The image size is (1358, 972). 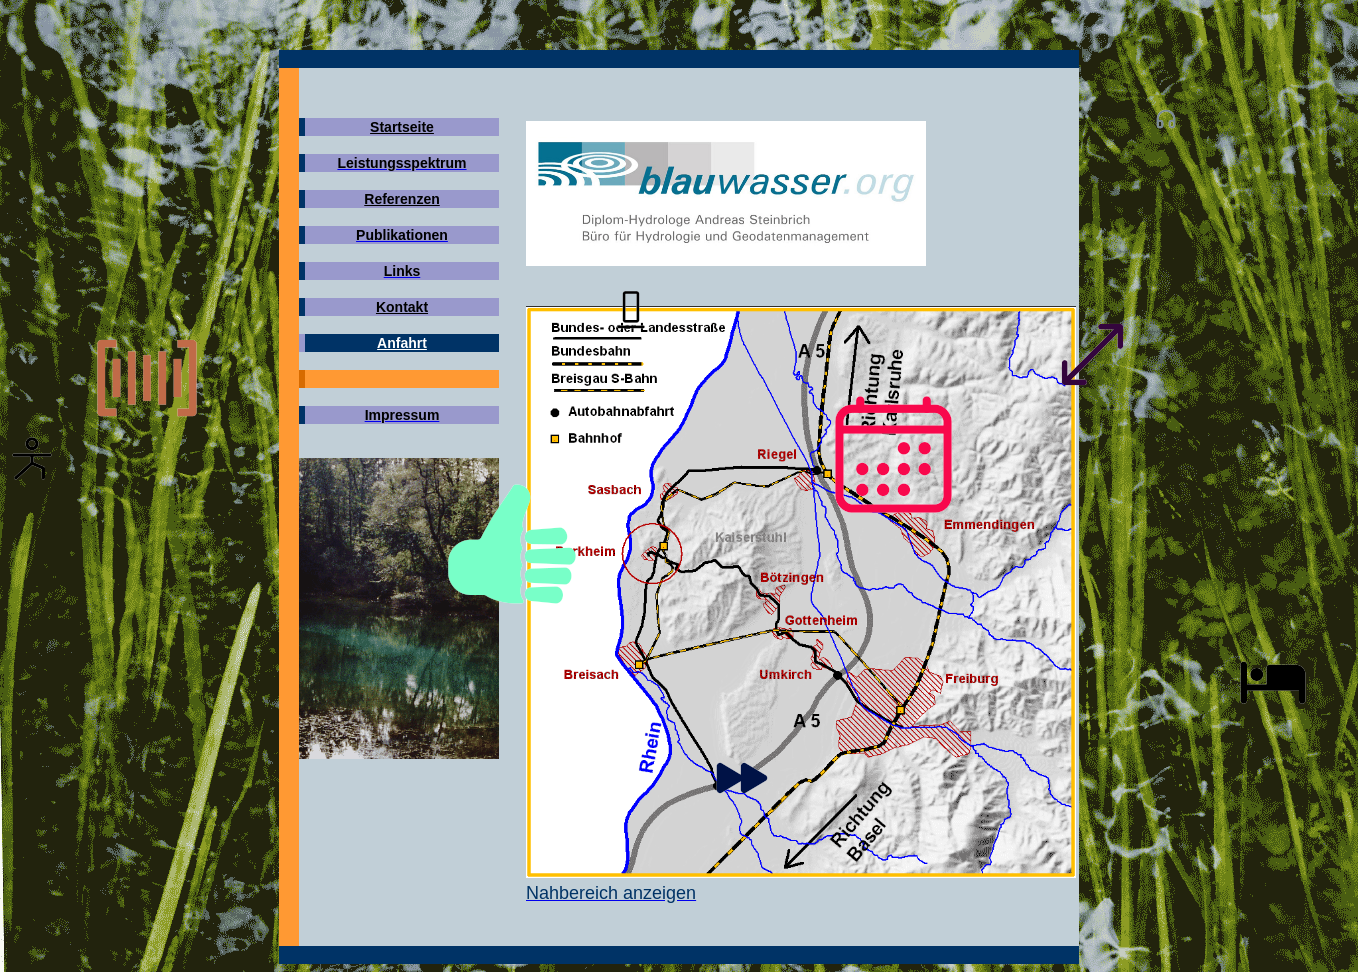 I want to click on access tai chi or meditation exercises, so click(x=32, y=460).